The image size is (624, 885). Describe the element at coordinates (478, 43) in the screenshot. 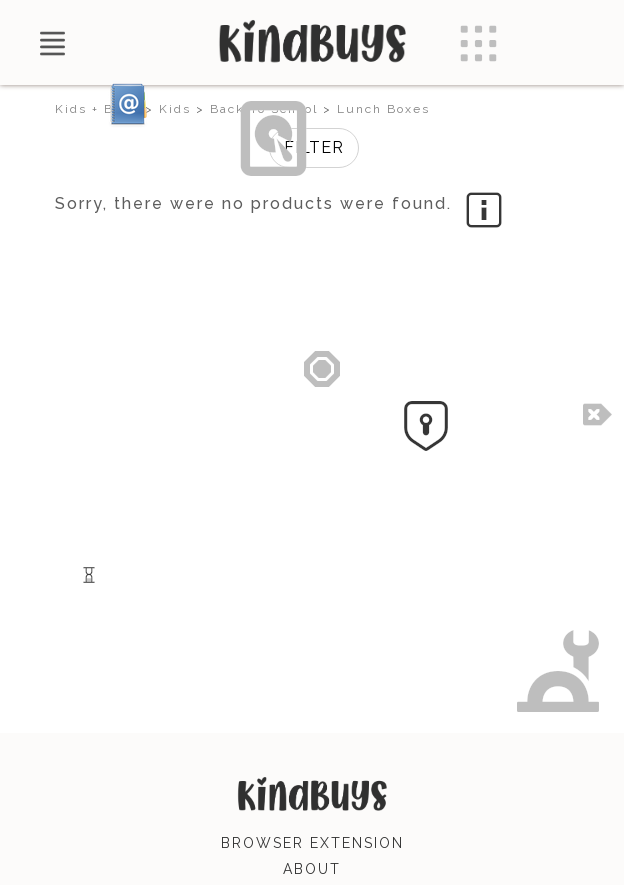

I see `switch to grid view layout` at that location.